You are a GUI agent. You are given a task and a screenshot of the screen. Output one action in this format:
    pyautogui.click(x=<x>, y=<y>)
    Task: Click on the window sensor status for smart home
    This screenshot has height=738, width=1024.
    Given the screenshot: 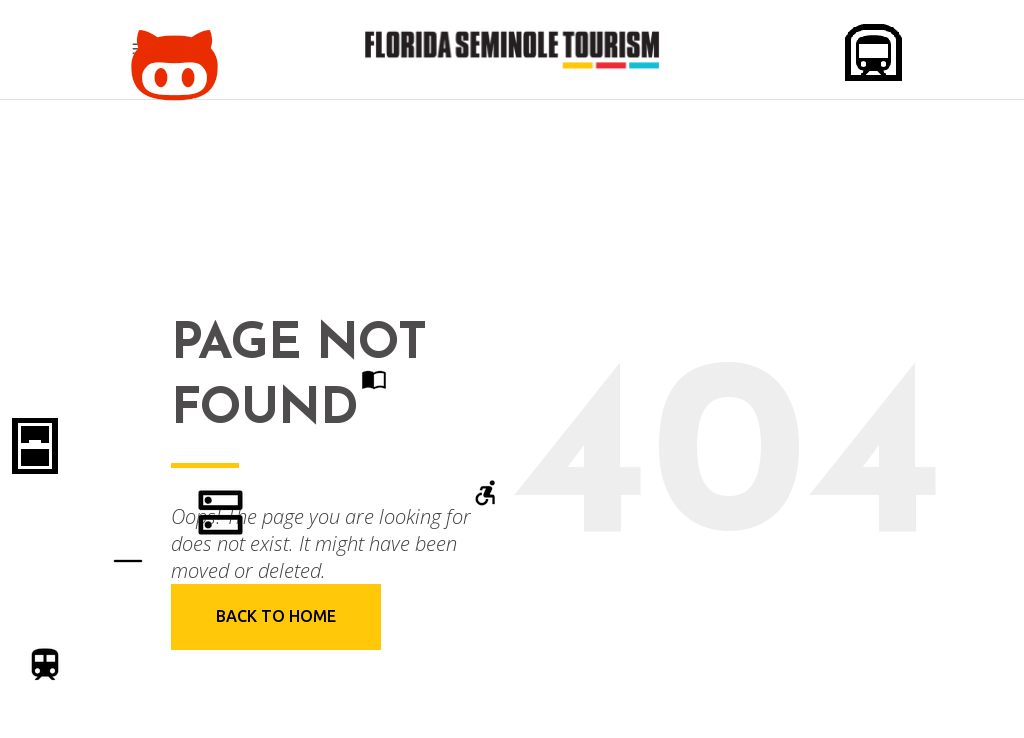 What is the action you would take?
    pyautogui.click(x=35, y=446)
    